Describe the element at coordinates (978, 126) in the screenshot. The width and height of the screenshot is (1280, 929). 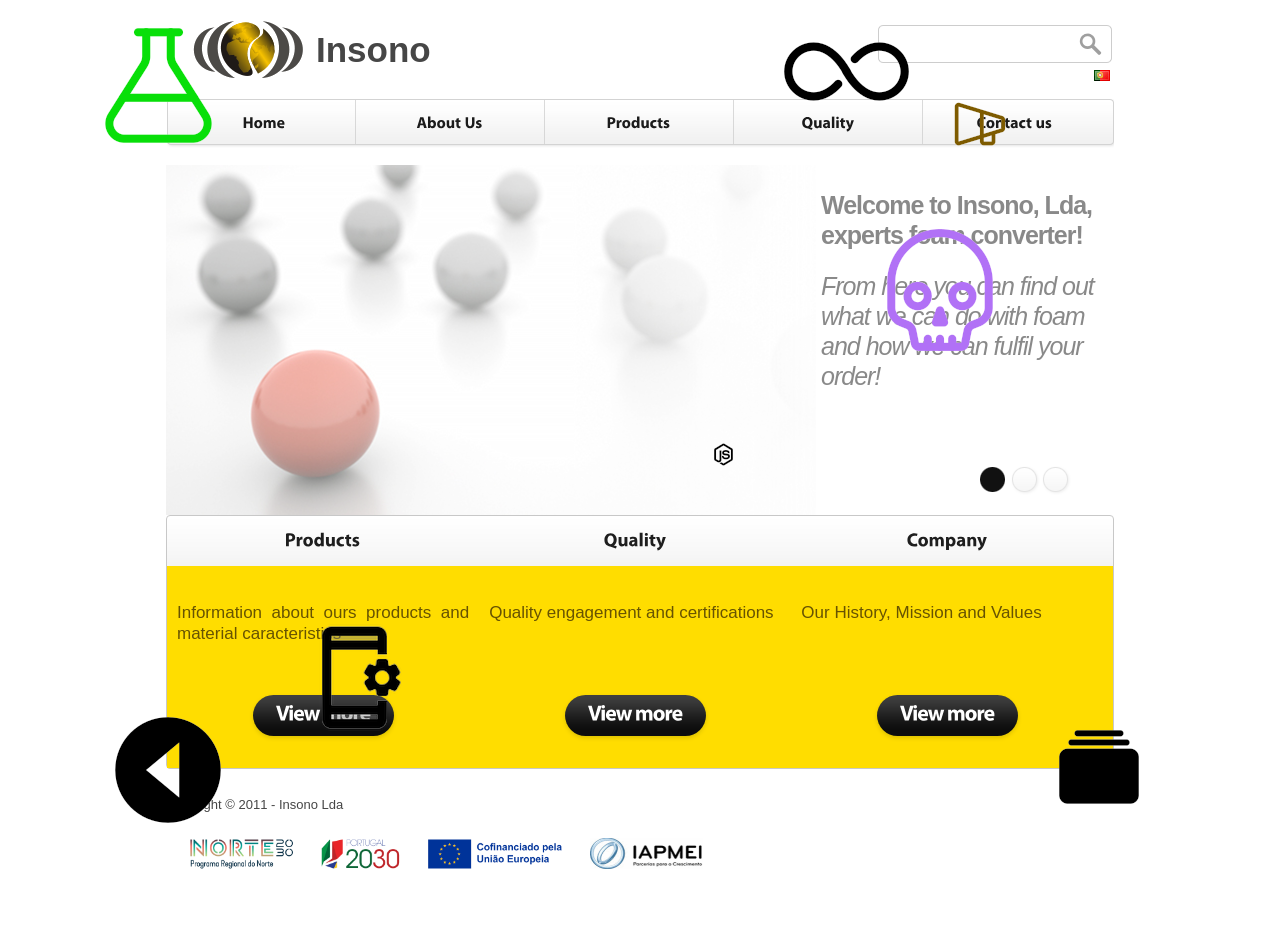
I see `make an announcement or broadcast` at that location.